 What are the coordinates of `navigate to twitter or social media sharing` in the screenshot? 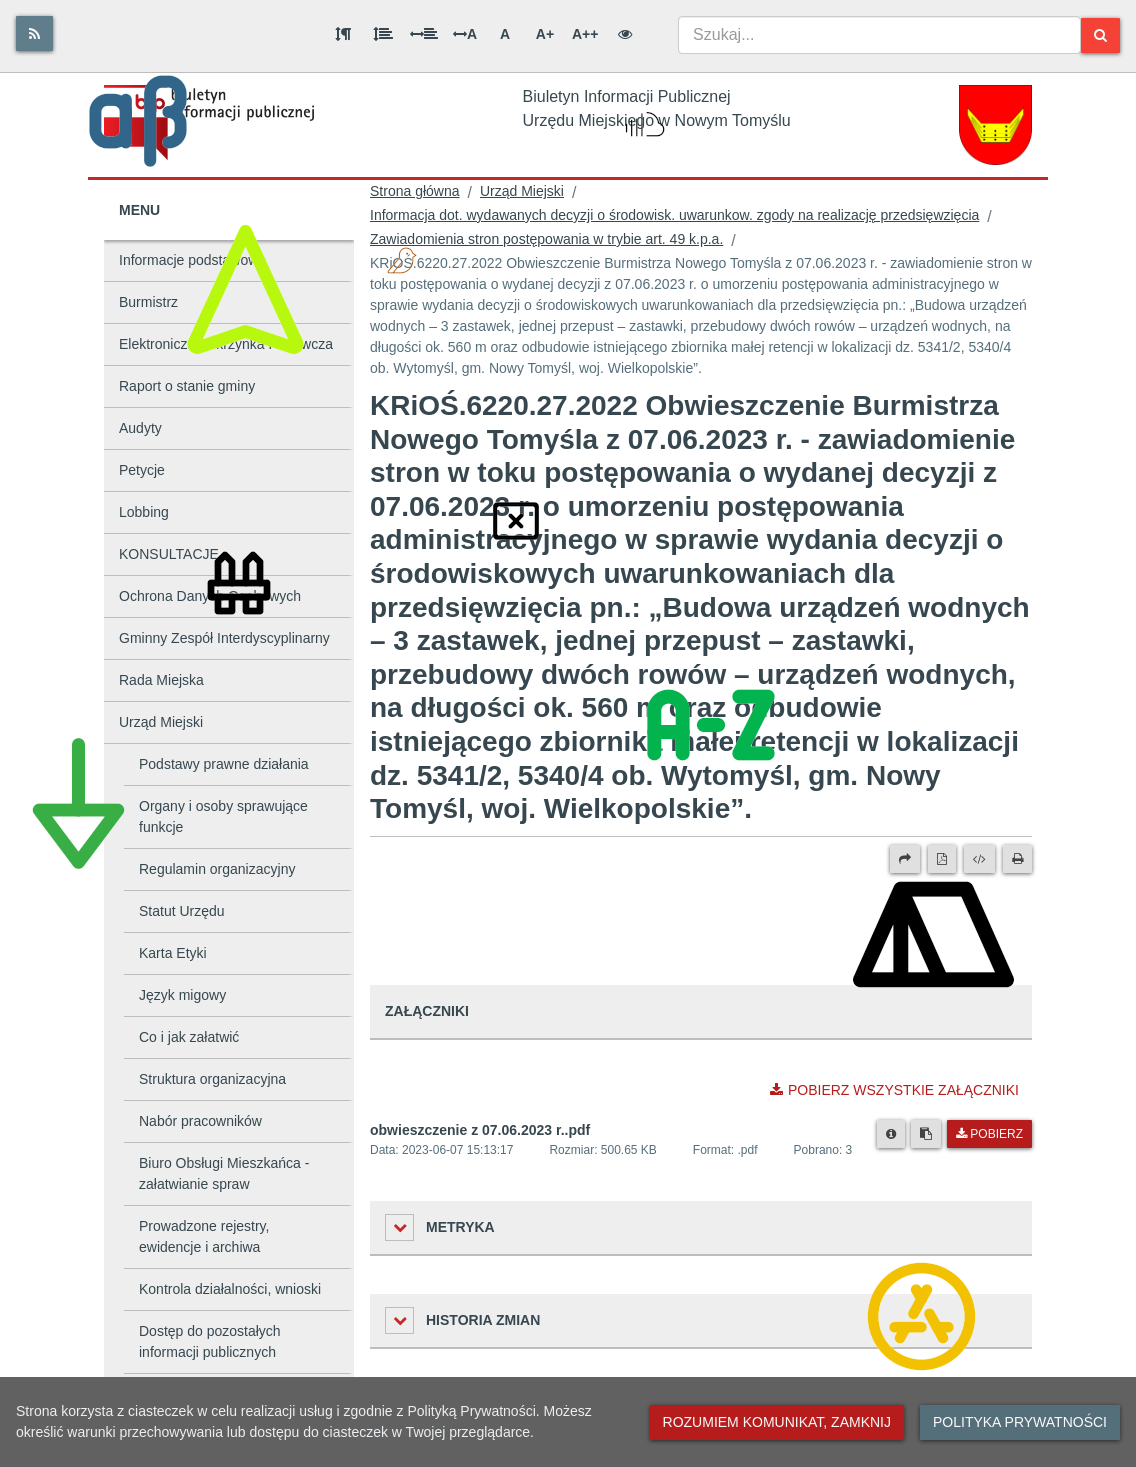 It's located at (402, 261).